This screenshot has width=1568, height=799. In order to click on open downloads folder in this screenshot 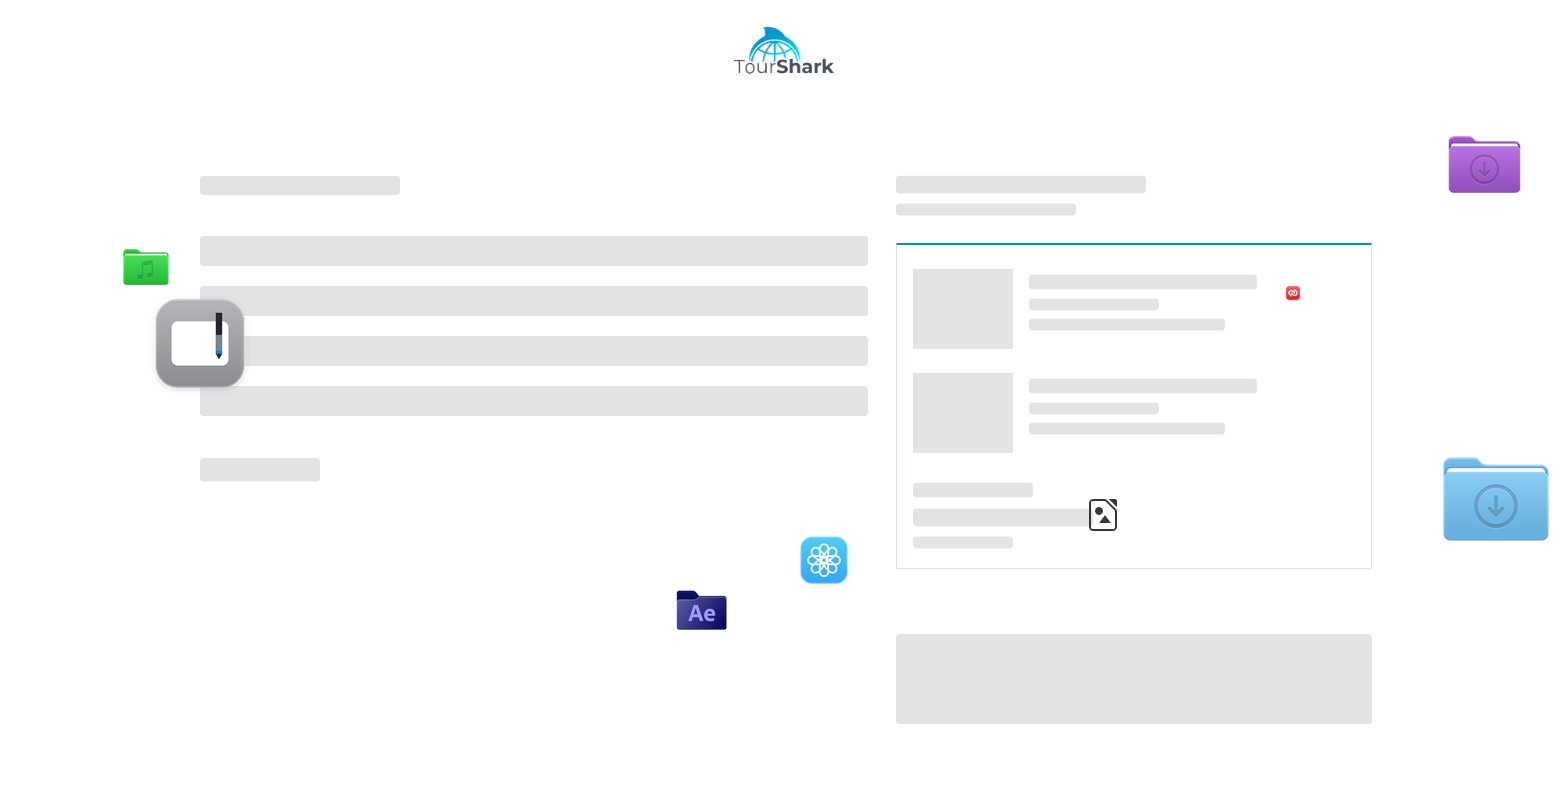, I will do `click(1496, 499)`.